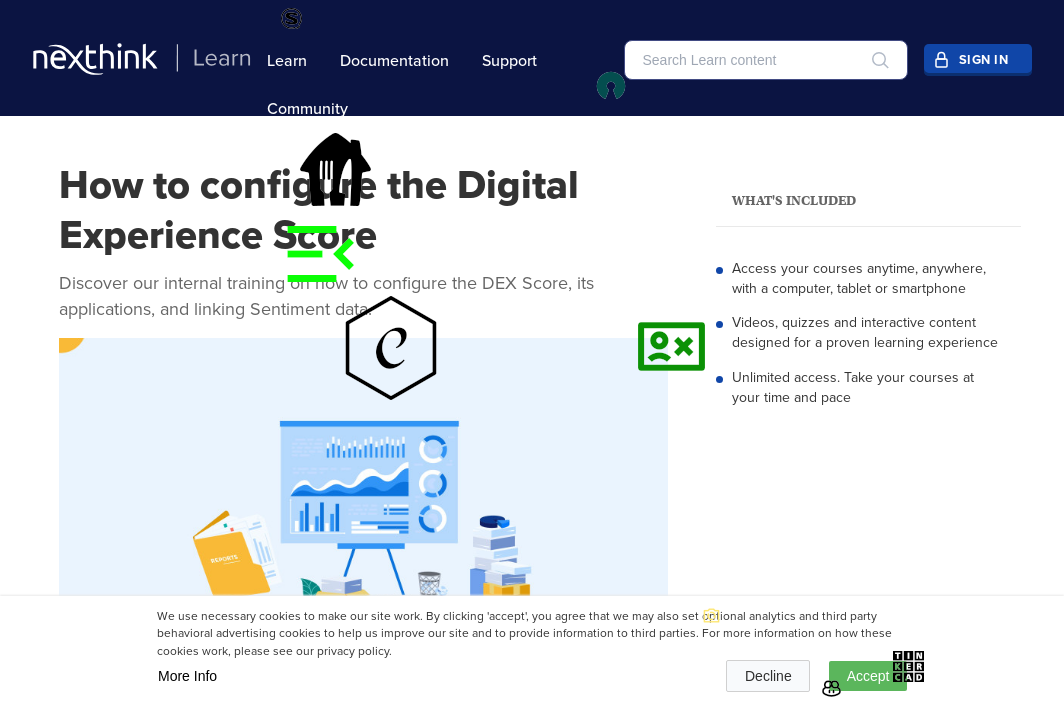 The height and width of the screenshot is (720, 1064). What do you see at coordinates (291, 18) in the screenshot?
I see `open sogou search engine` at bounding box center [291, 18].